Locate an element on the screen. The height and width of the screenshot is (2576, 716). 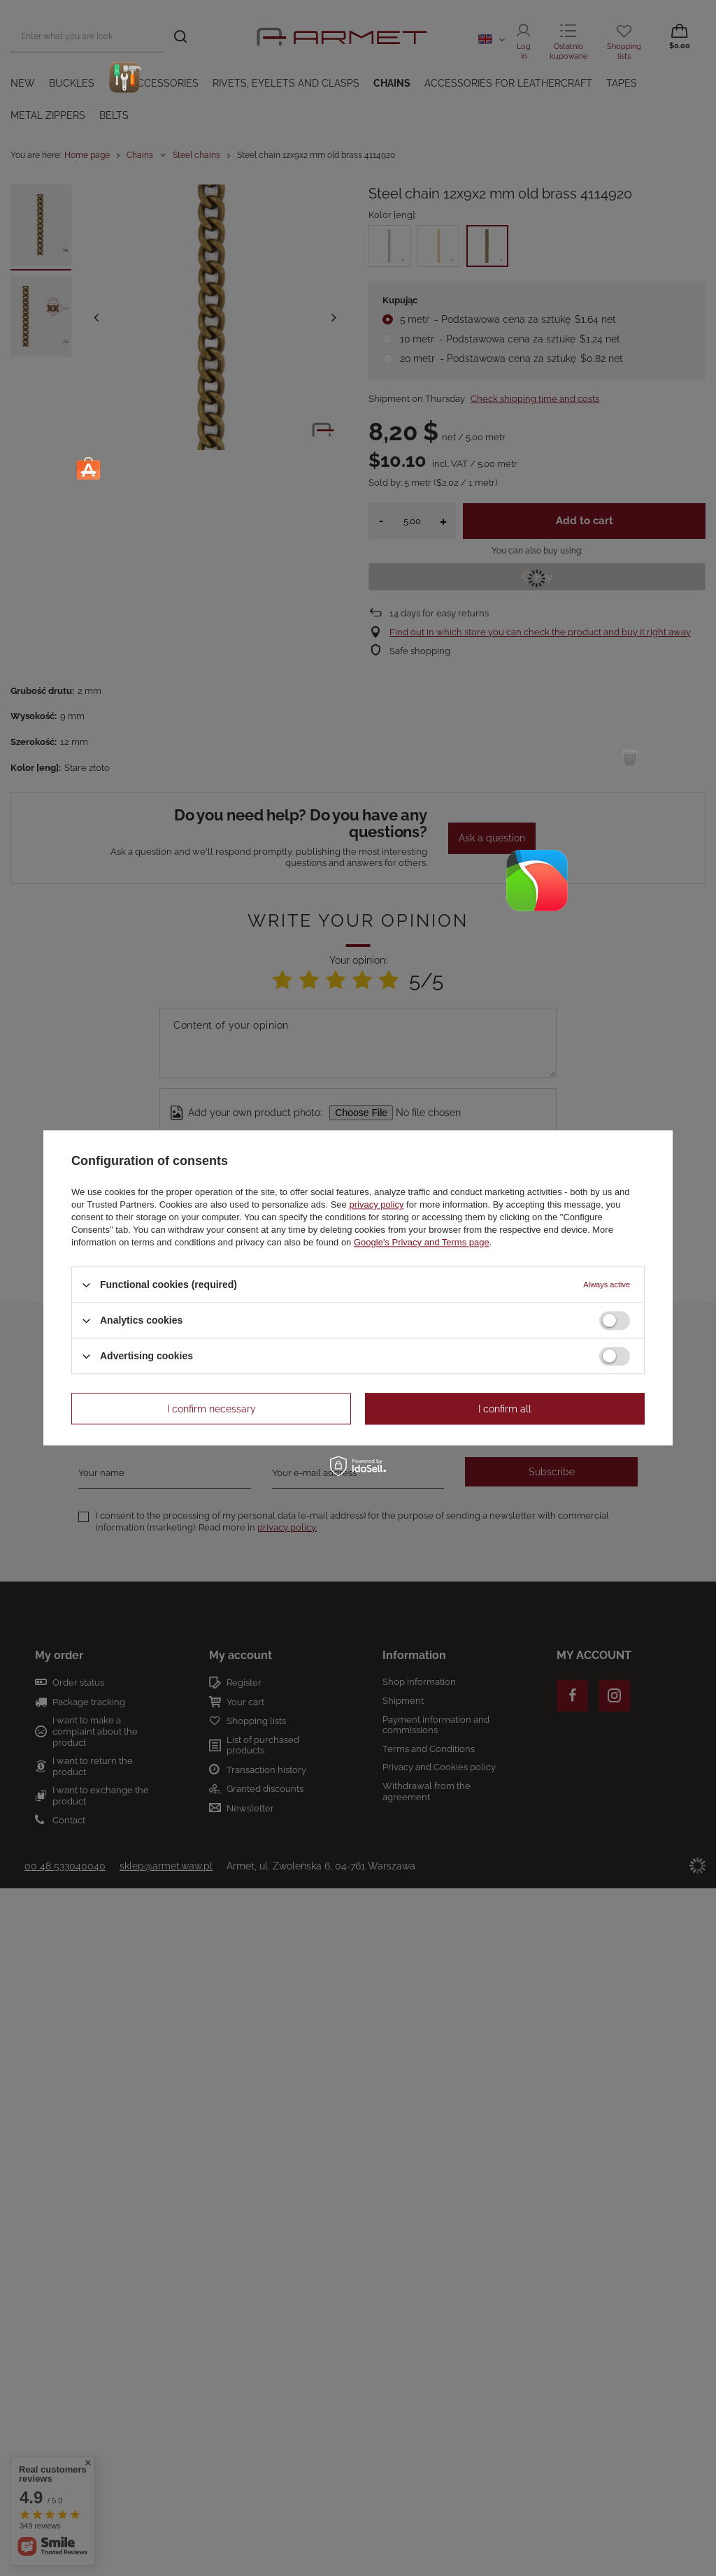
open reaper digital audio workstation is located at coordinates (537, 881).